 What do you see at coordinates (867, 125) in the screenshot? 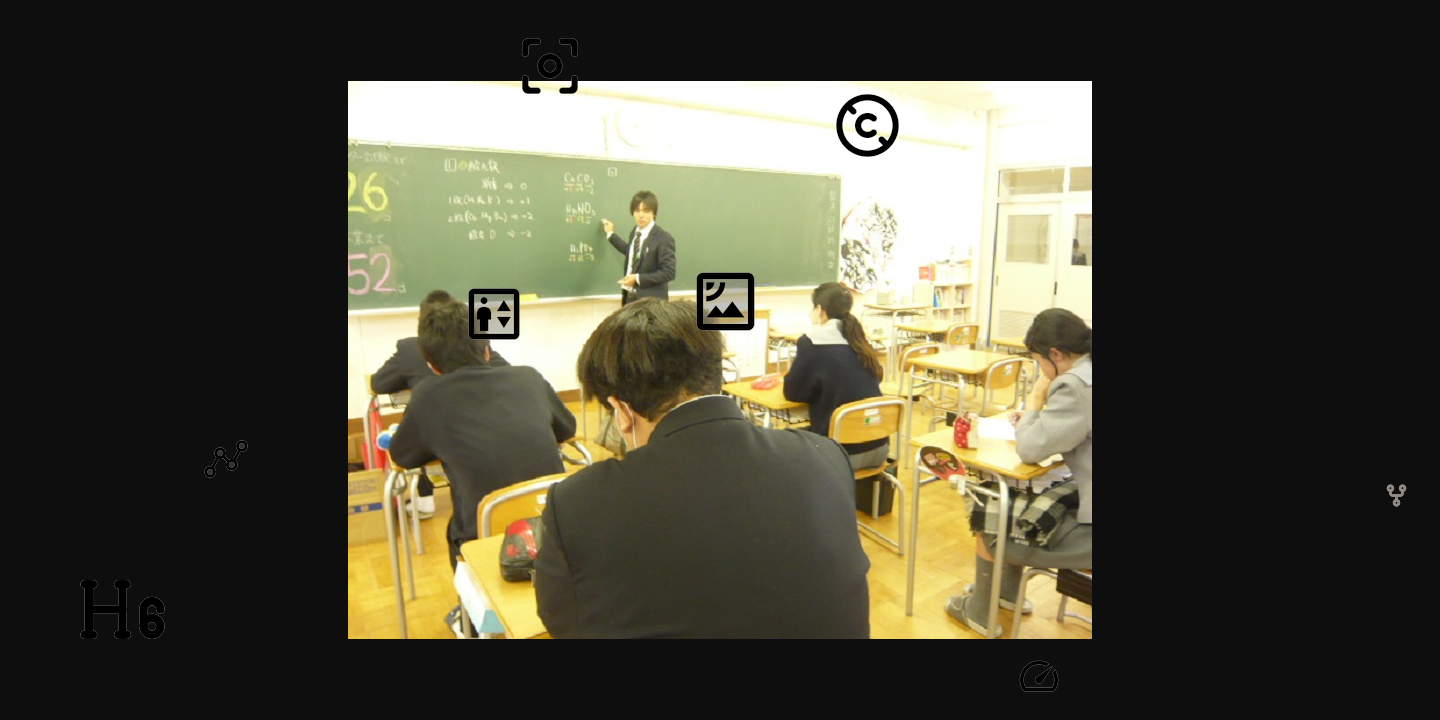
I see `indicates content is copyright-free or in the public domain` at bounding box center [867, 125].